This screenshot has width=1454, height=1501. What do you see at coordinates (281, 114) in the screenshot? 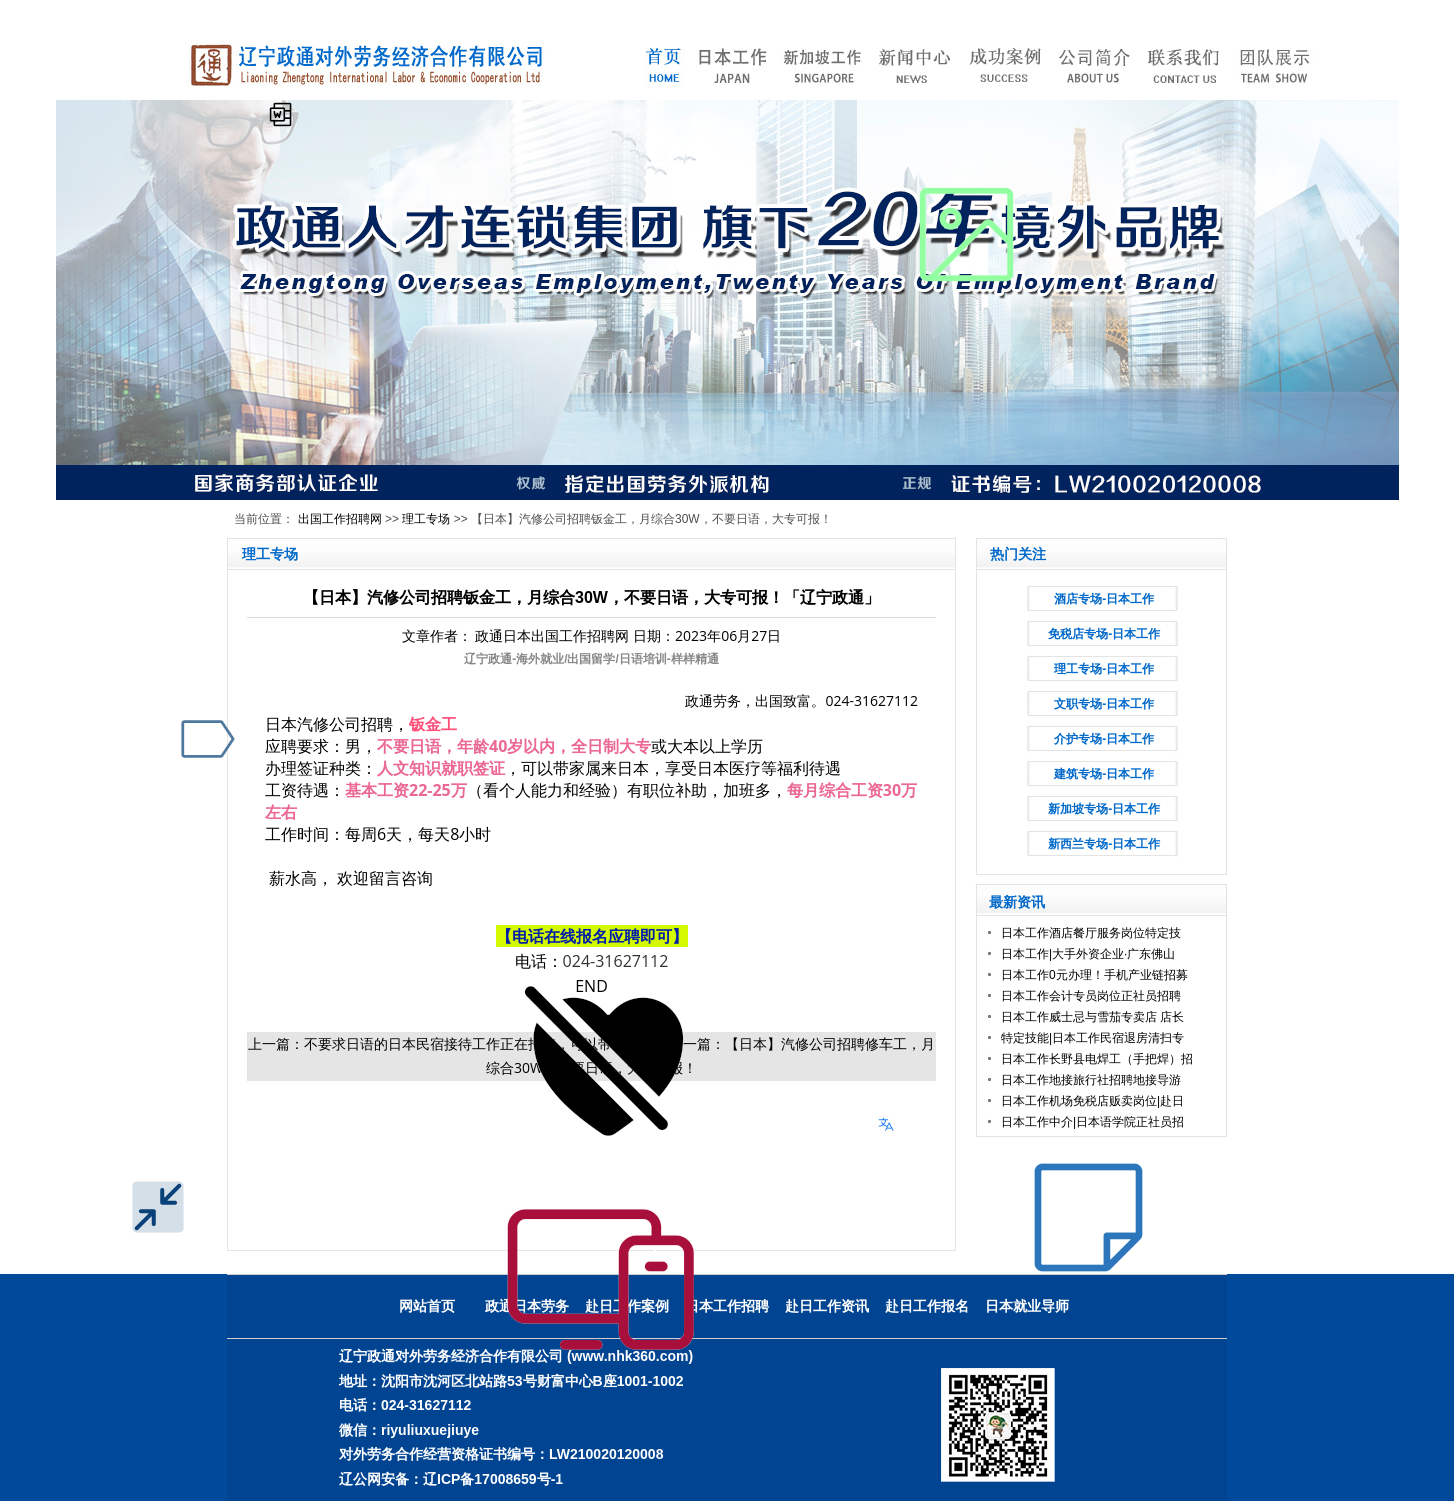
I see `open Microsoft Word` at bounding box center [281, 114].